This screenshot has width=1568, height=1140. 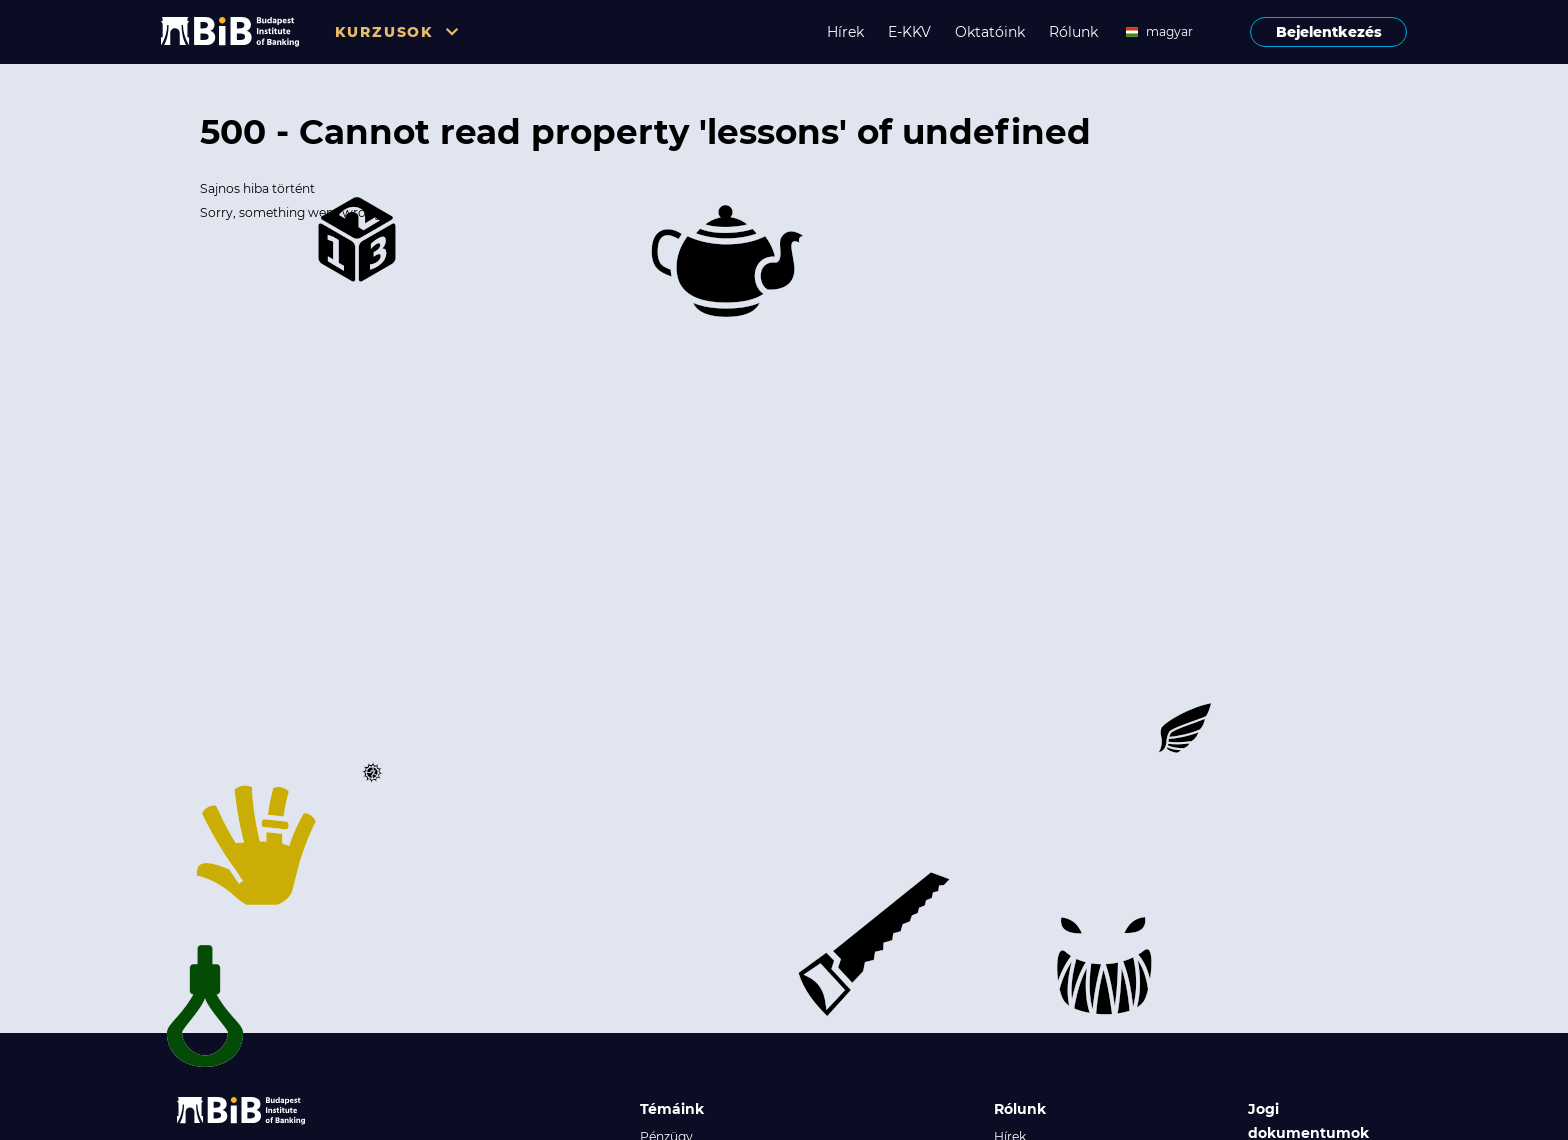 What do you see at coordinates (873, 945) in the screenshot?
I see `access woodworking or carpentry tools` at bounding box center [873, 945].